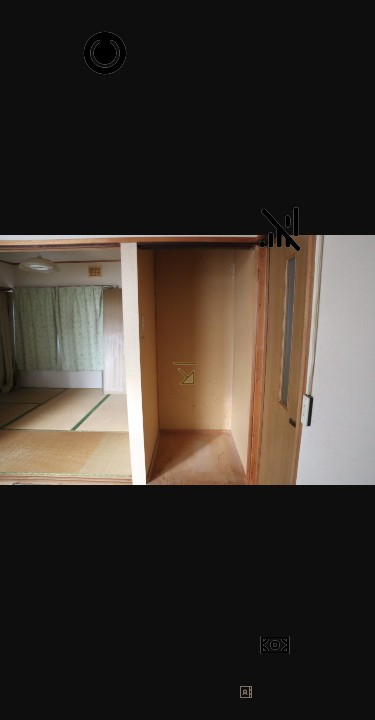 The width and height of the screenshot is (375, 720). I want to click on no cellular signal available, so click(281, 230).